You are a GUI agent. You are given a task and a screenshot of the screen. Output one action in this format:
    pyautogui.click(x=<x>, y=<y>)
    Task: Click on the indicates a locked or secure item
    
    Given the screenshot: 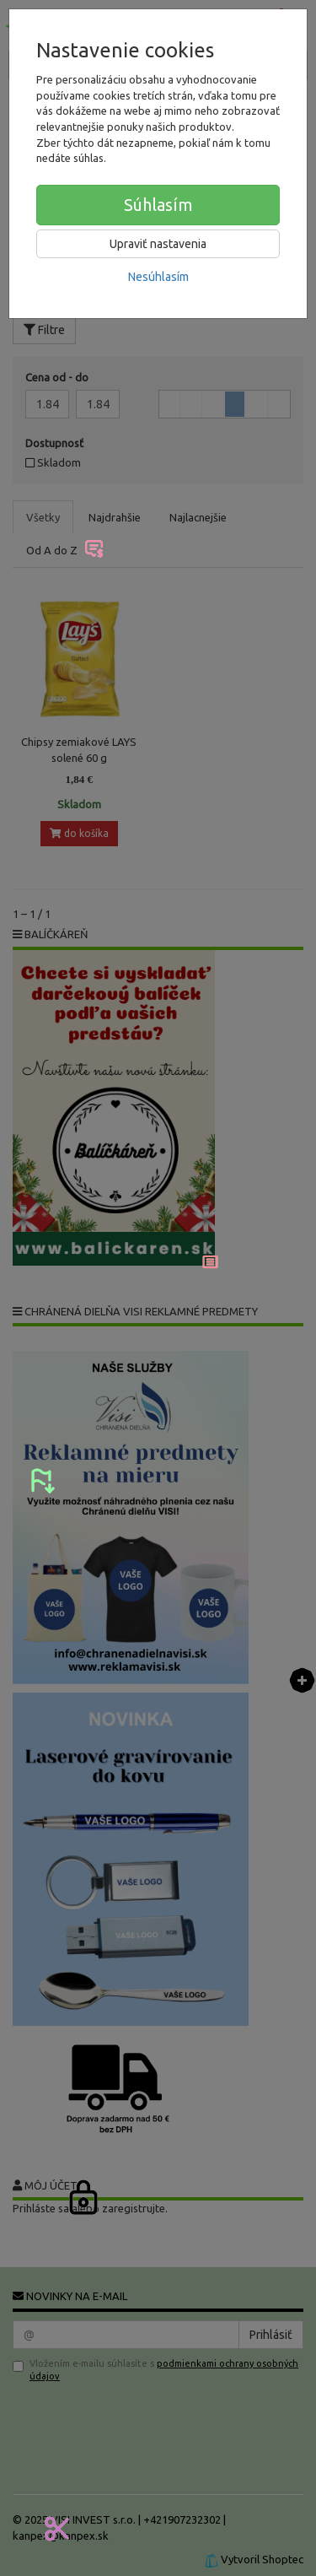 What is the action you would take?
    pyautogui.click(x=83, y=2197)
    